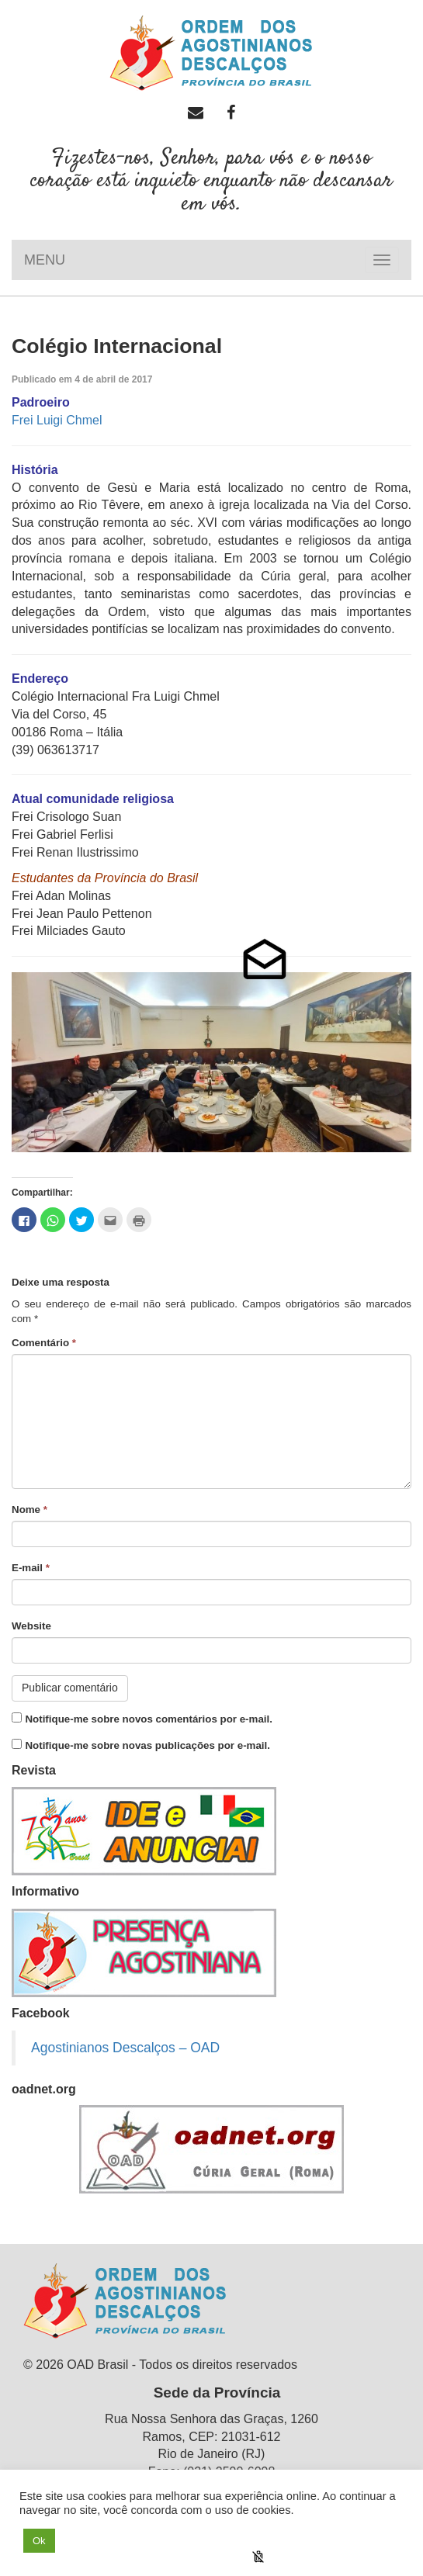  Describe the element at coordinates (265, 962) in the screenshot. I see `view draft messages` at that location.